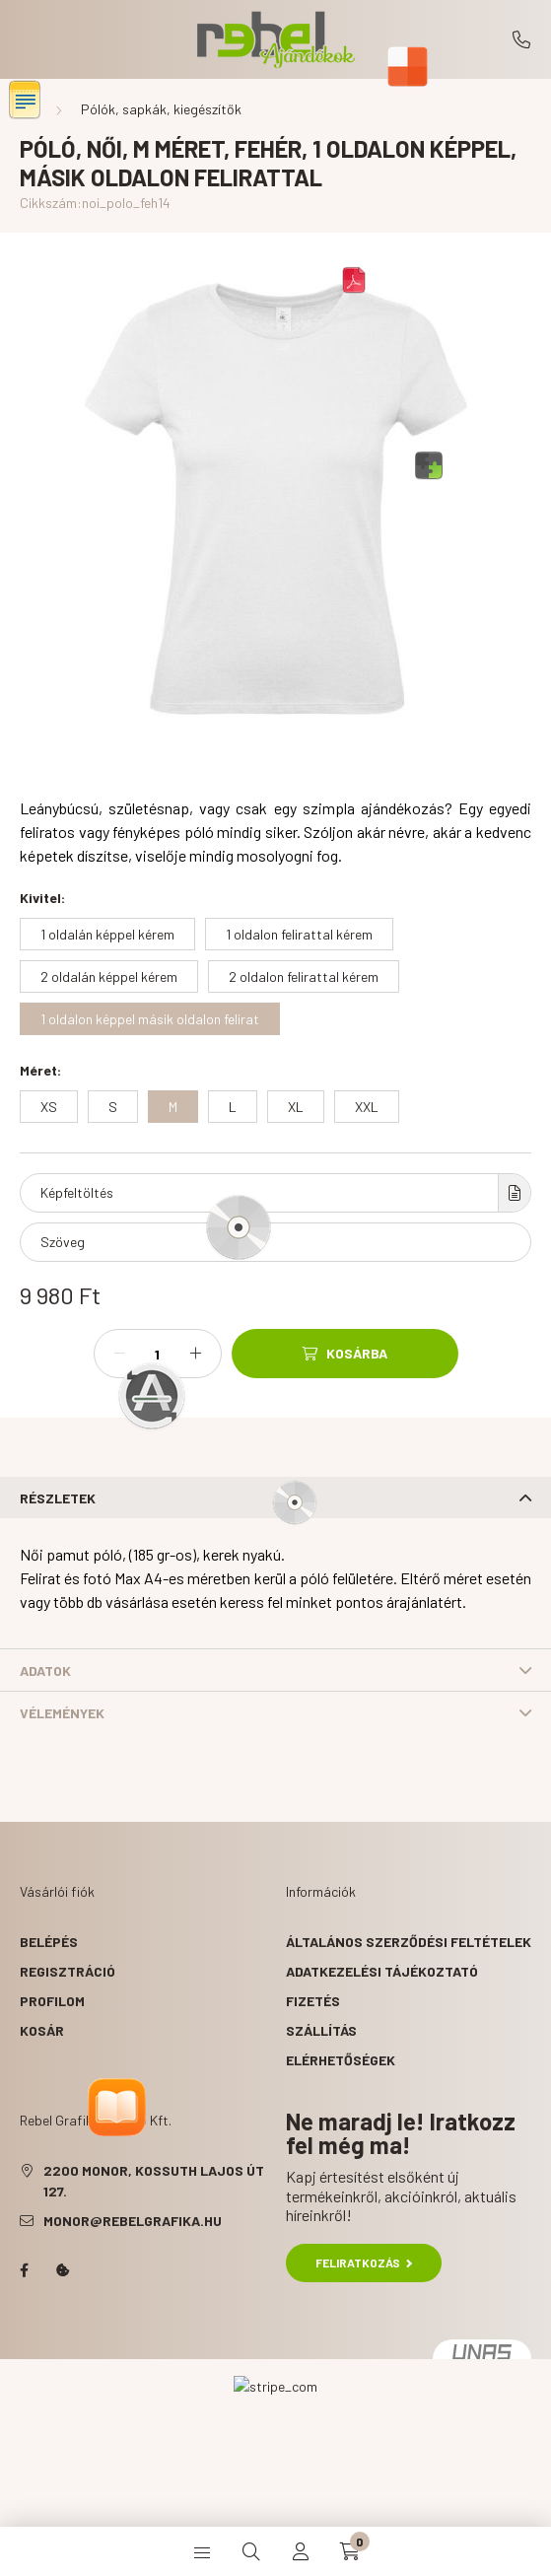  What do you see at coordinates (354, 280) in the screenshot?
I see `a compressed pdf document file` at bounding box center [354, 280].